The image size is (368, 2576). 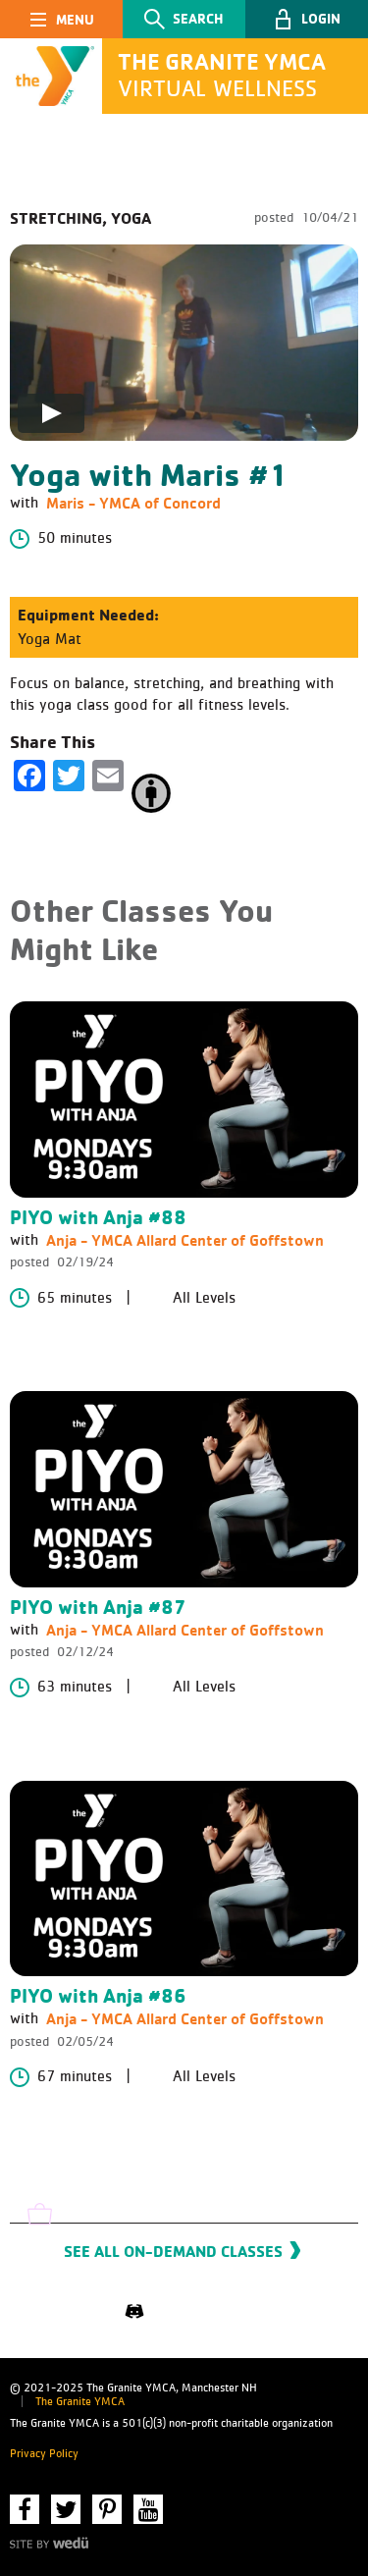 What do you see at coordinates (134, 2311) in the screenshot?
I see `open Discord app` at bounding box center [134, 2311].